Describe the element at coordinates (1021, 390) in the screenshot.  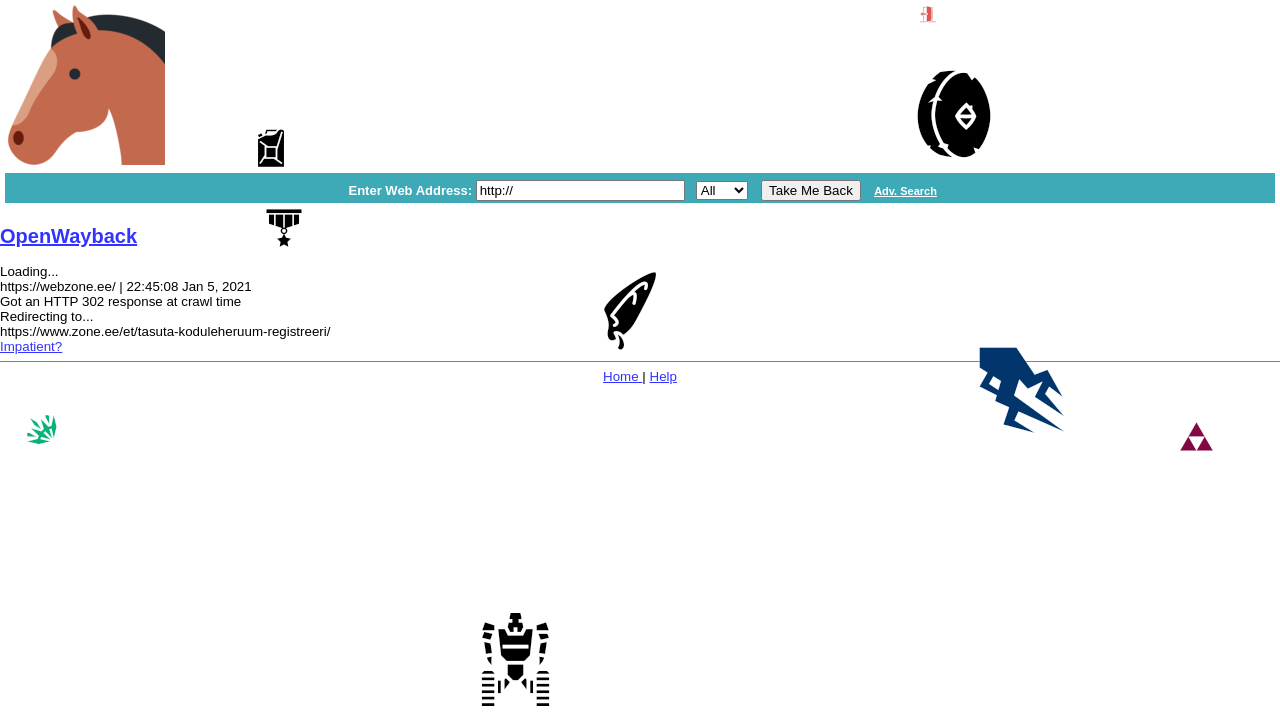
I see `indicates a severe thunderstorm warning` at that location.